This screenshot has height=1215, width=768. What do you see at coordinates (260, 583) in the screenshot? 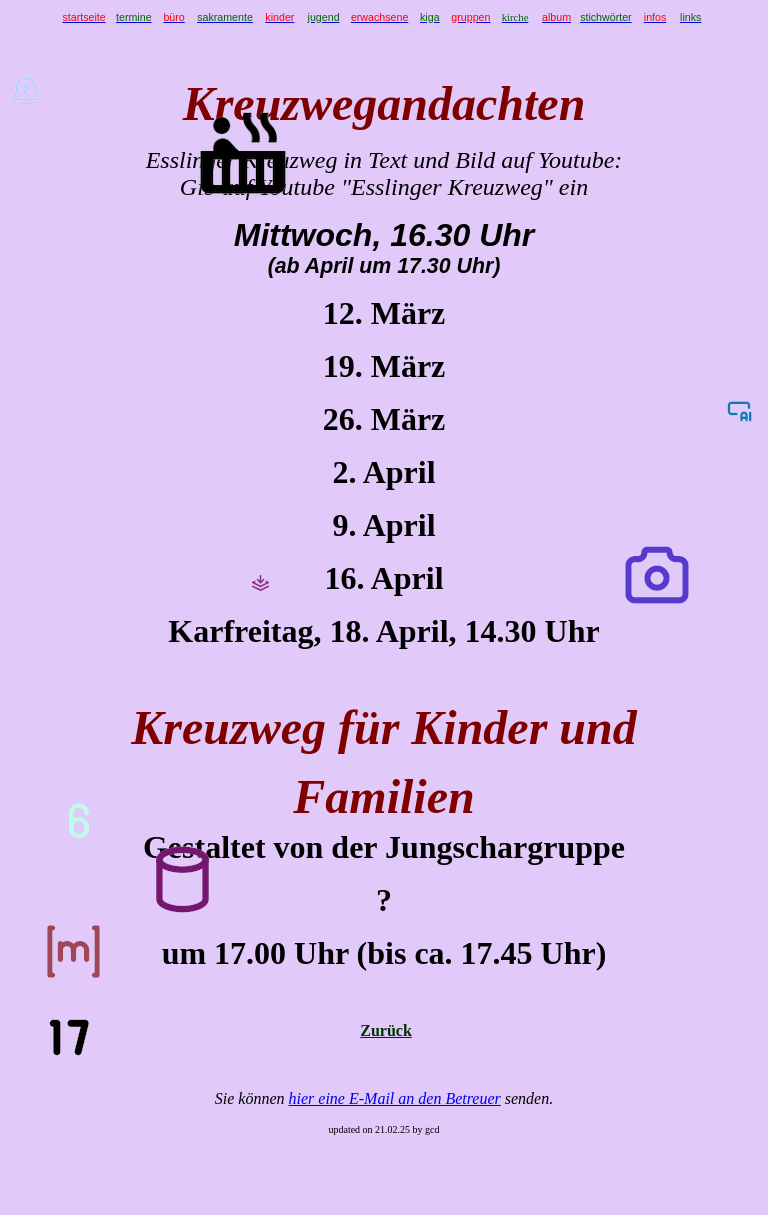
I see `add item to stack` at bounding box center [260, 583].